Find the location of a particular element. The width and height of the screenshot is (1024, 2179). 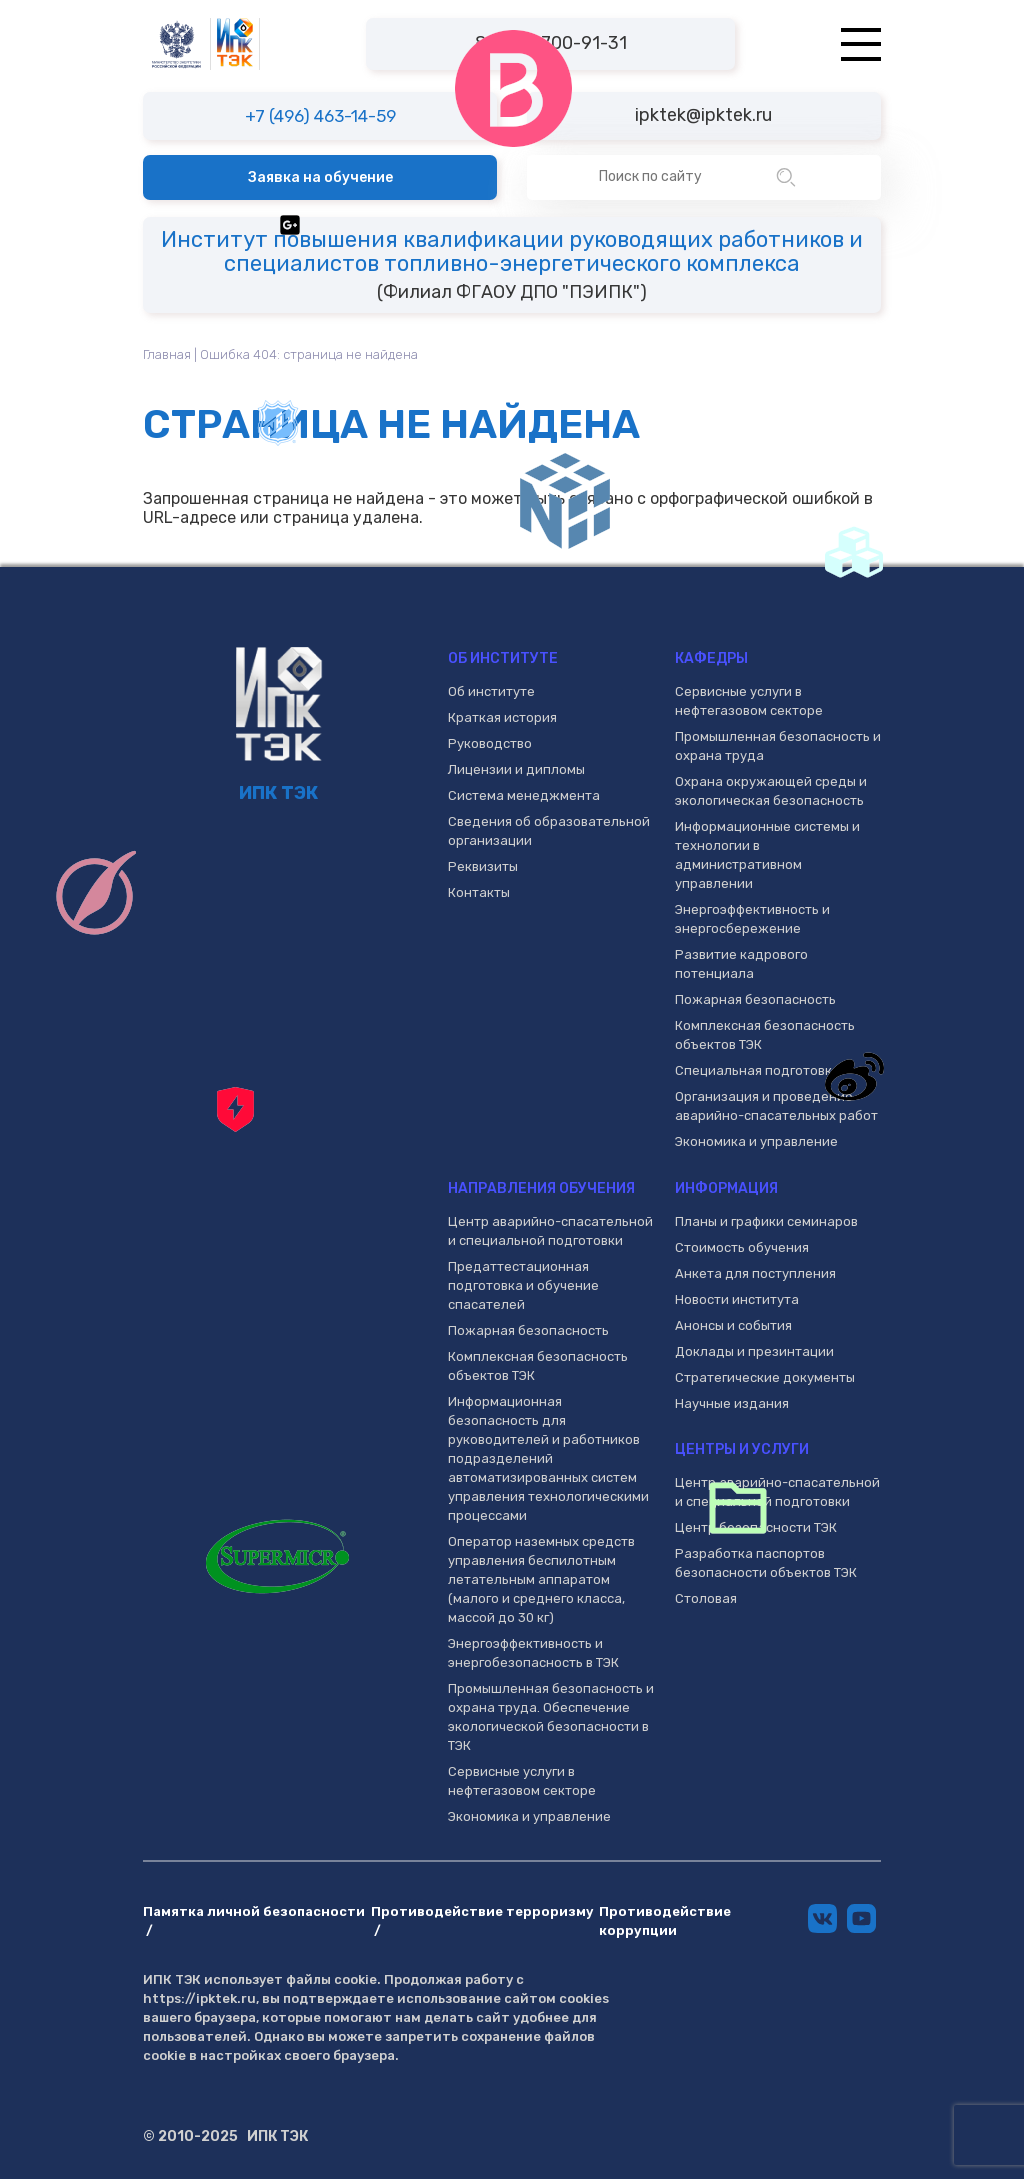

sign in with Google+ is located at coordinates (290, 225).